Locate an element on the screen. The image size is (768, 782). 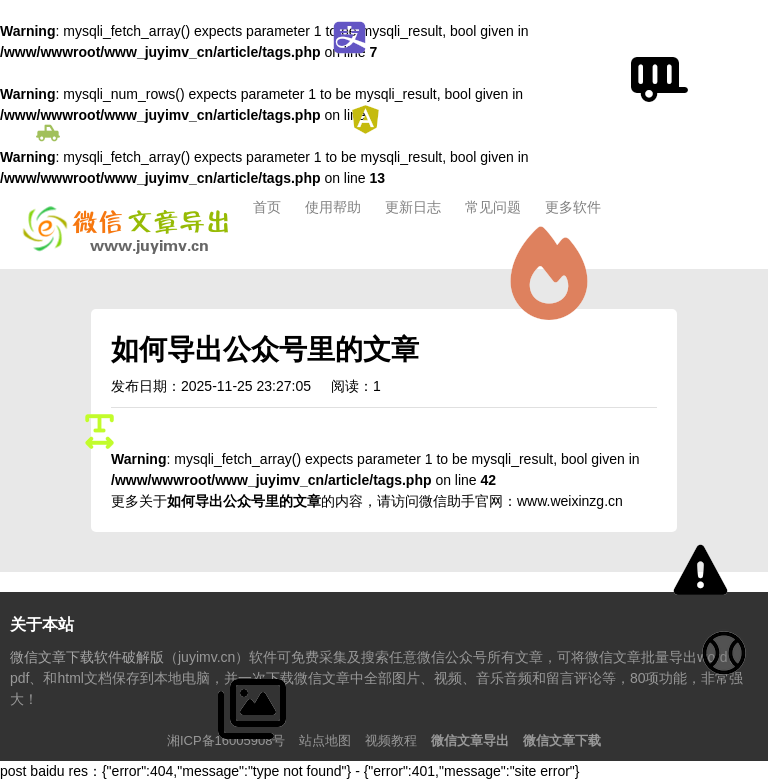
adjust text width or horizontal spacing is located at coordinates (99, 430).